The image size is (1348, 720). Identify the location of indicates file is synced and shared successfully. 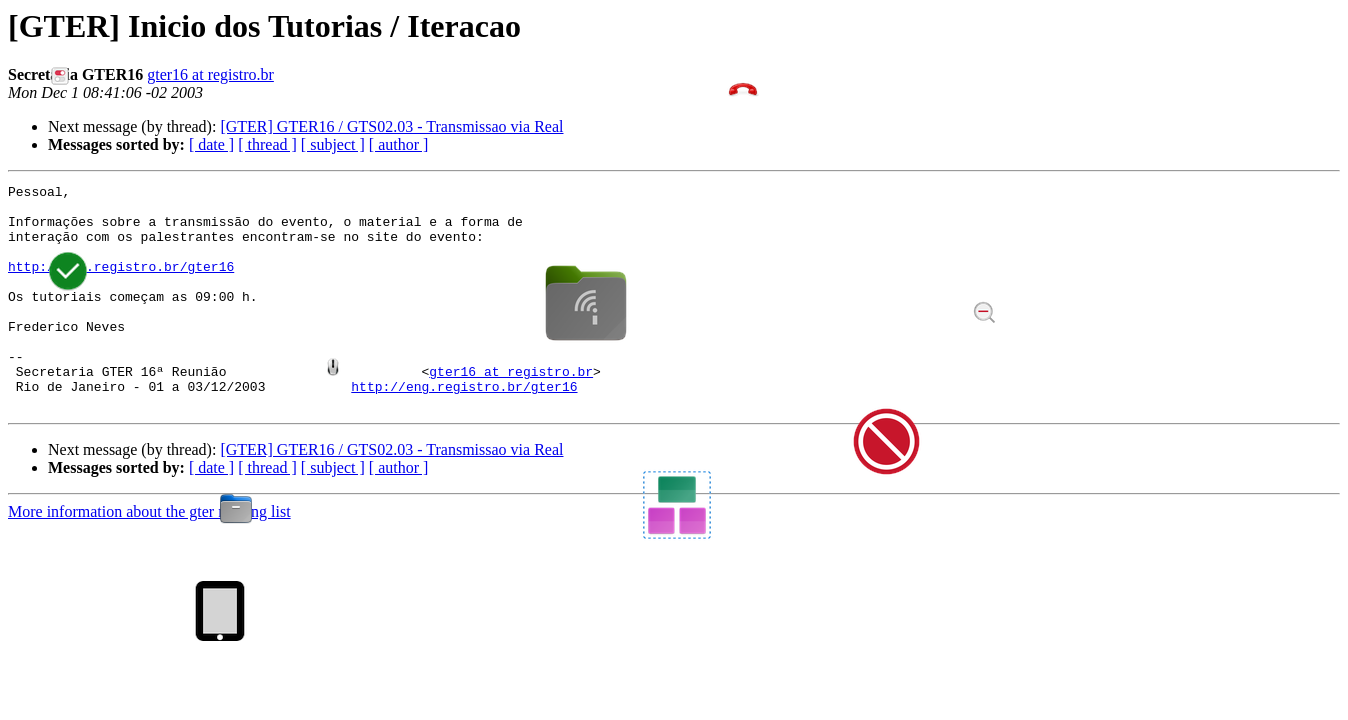
(68, 271).